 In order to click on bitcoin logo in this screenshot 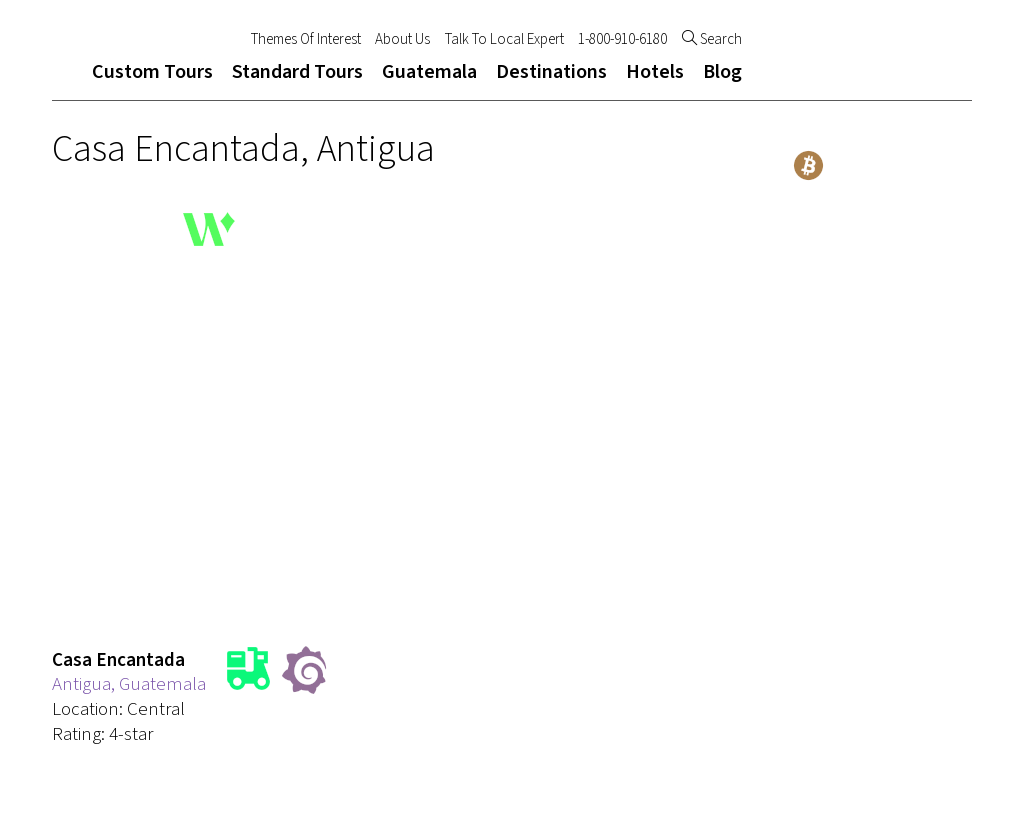, I will do `click(808, 165)`.